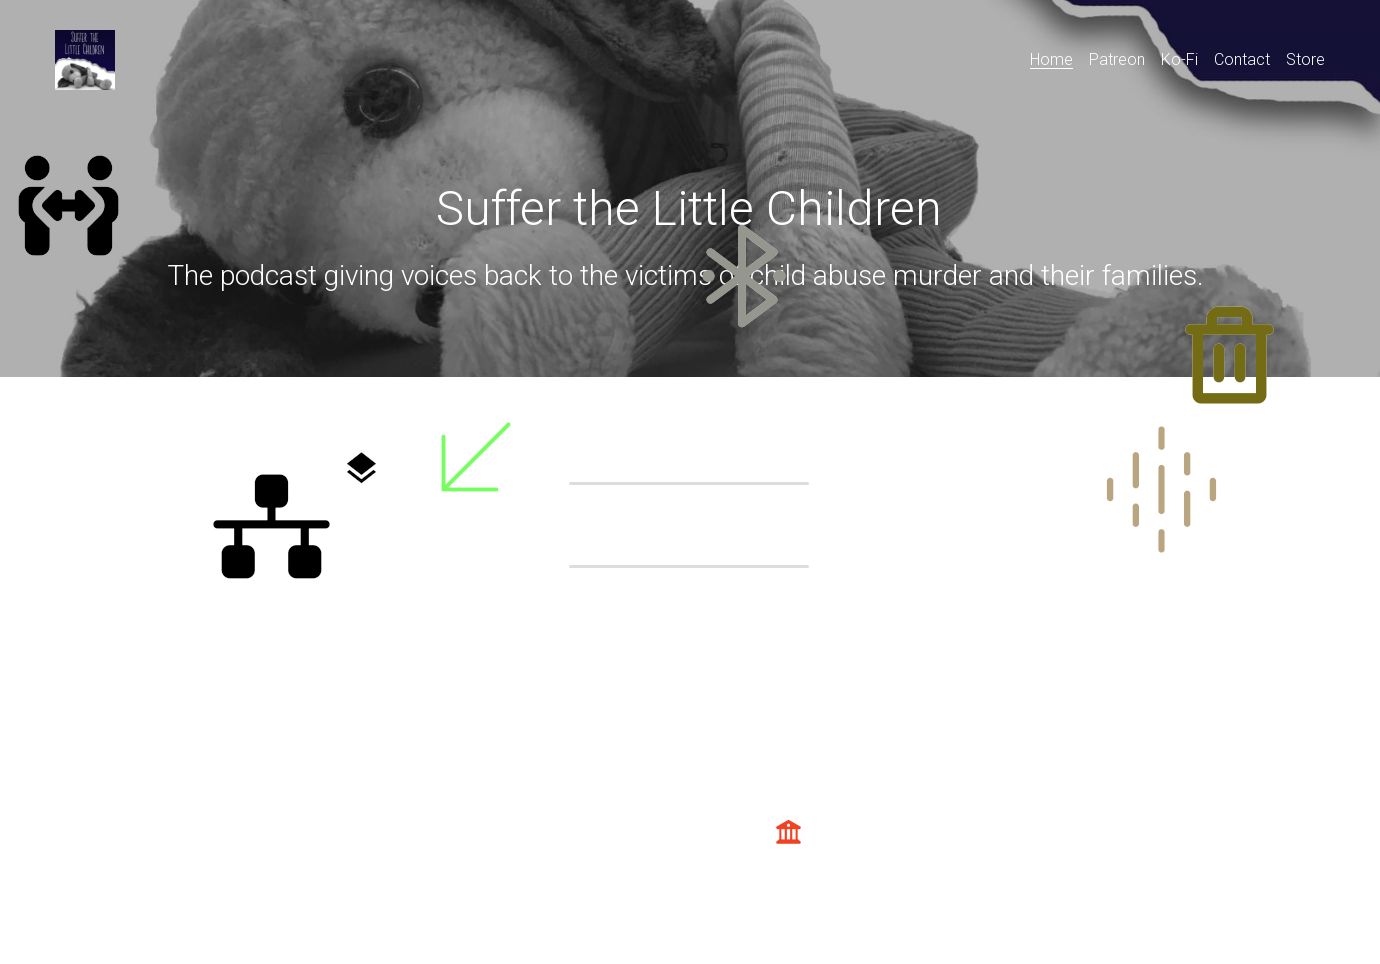 The width and height of the screenshot is (1380, 964). Describe the element at coordinates (742, 276) in the screenshot. I see `indicates an active bluetooth connection` at that location.